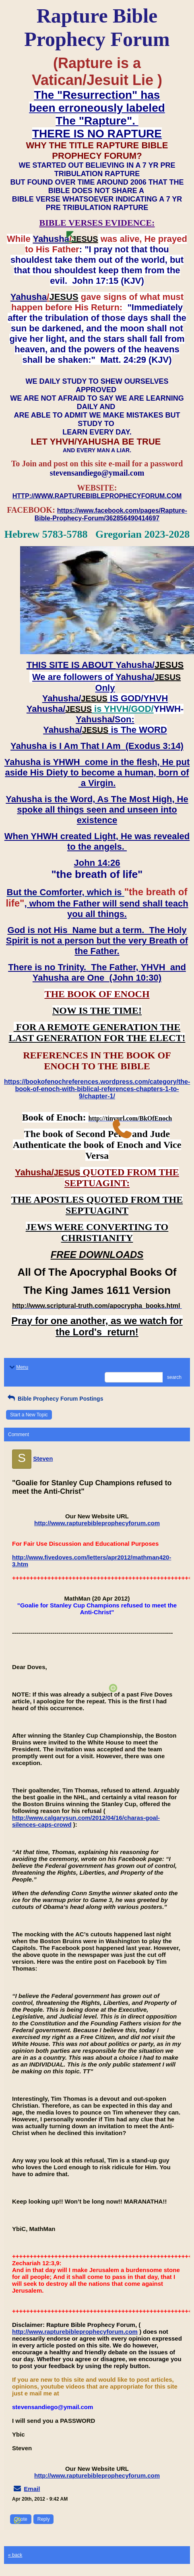 The image size is (194, 2576). What do you see at coordinates (17, 2520) in the screenshot?
I see `view orbital or satellite tracking` at bounding box center [17, 2520].